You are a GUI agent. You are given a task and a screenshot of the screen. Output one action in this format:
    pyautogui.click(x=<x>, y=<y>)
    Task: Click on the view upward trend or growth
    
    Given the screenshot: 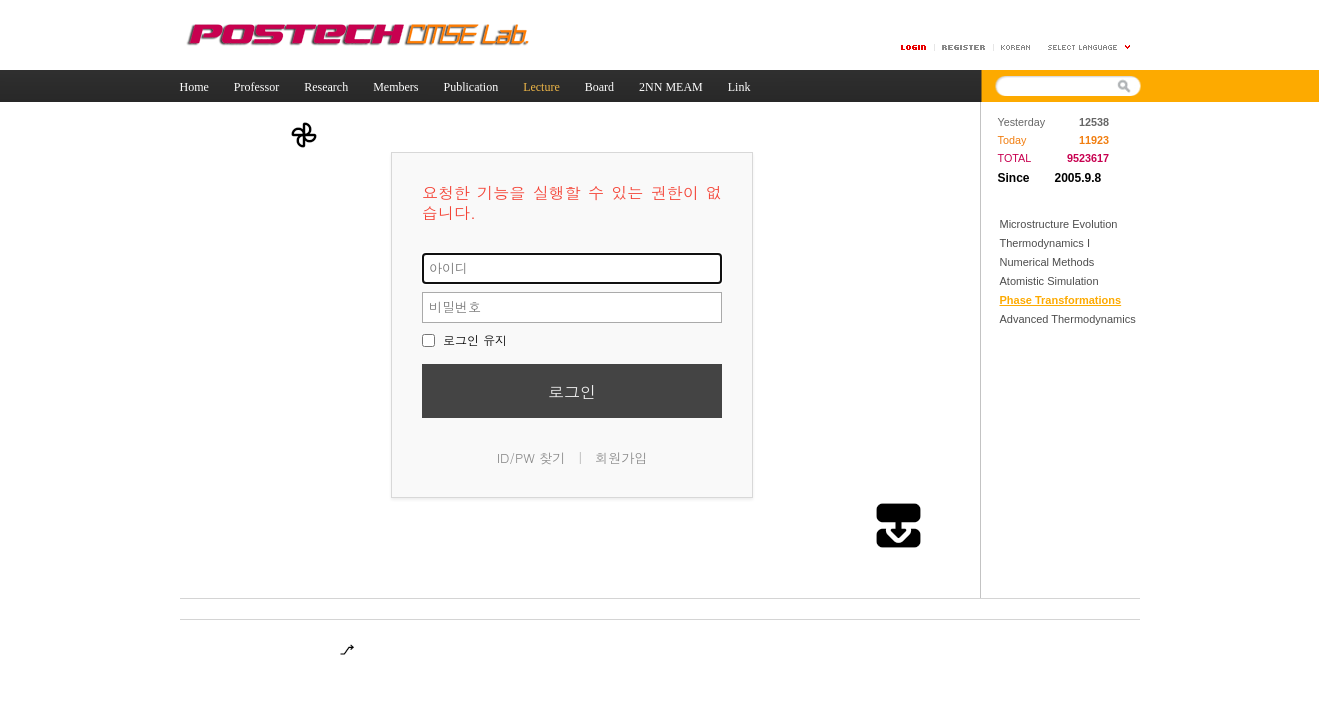 What is the action you would take?
    pyautogui.click(x=347, y=650)
    